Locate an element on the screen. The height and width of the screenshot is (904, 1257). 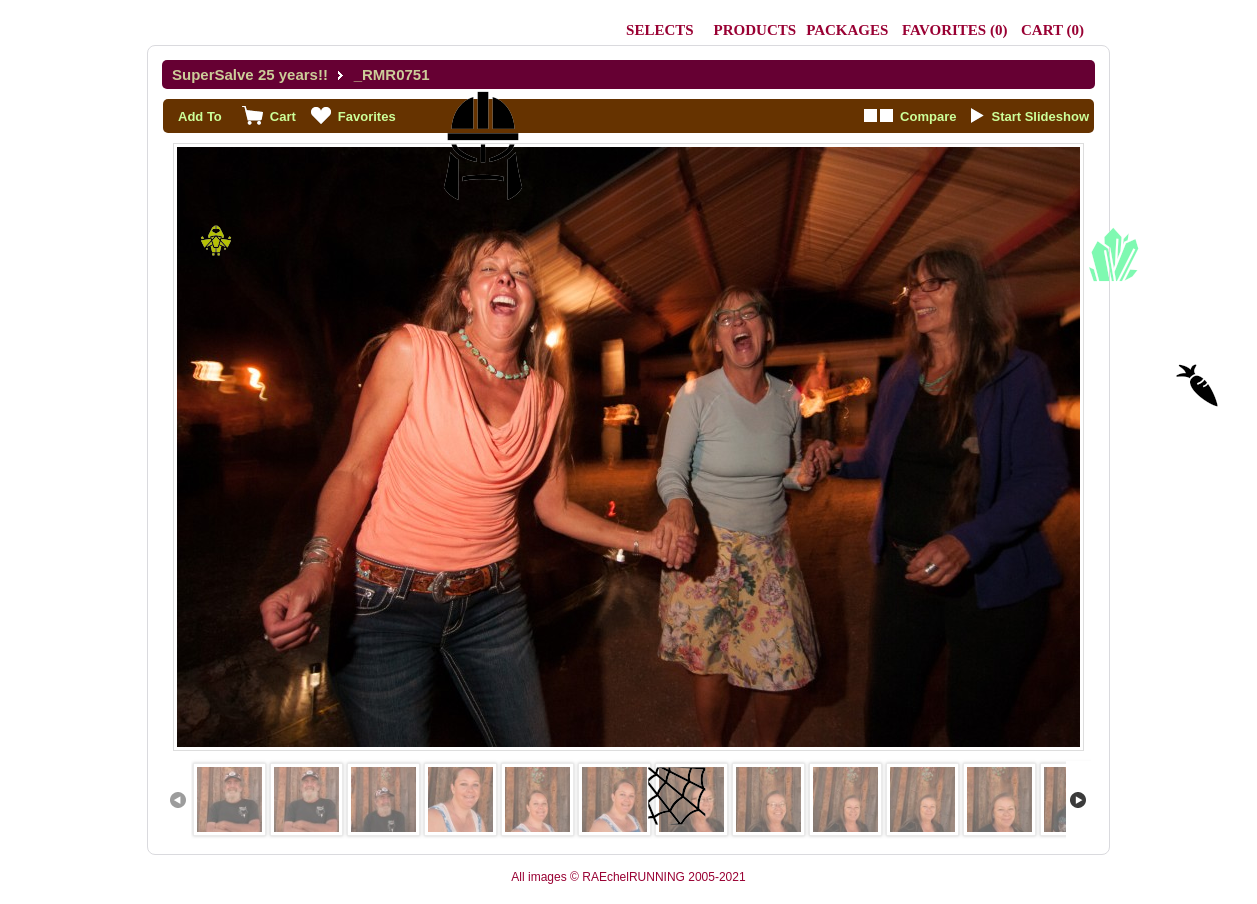
indicates vegetable or produce category is located at coordinates (1198, 386).